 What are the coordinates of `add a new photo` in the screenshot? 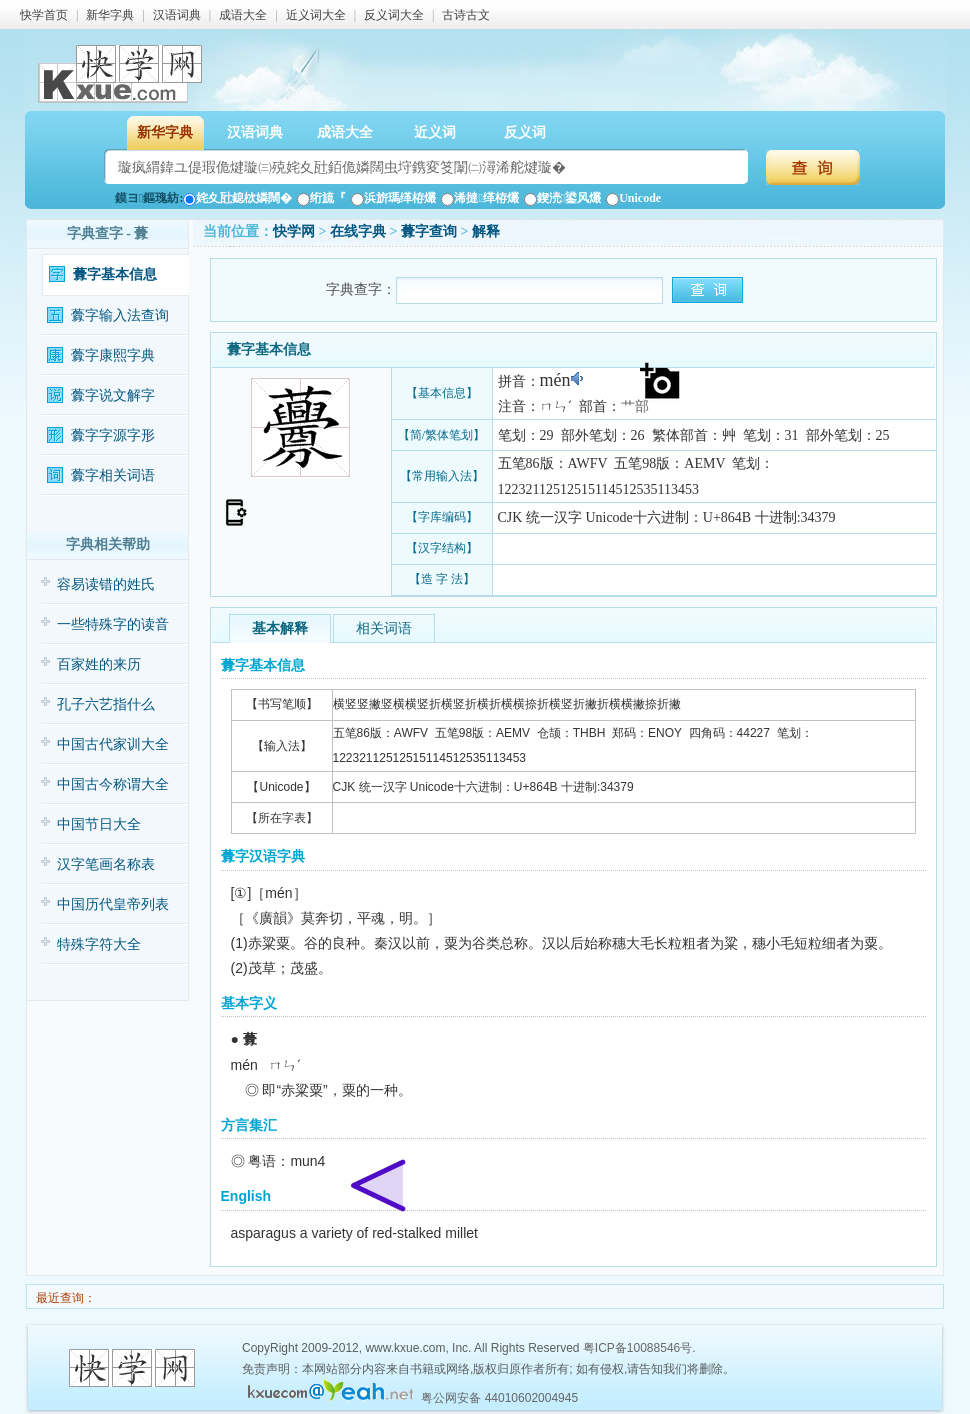 It's located at (660, 381).